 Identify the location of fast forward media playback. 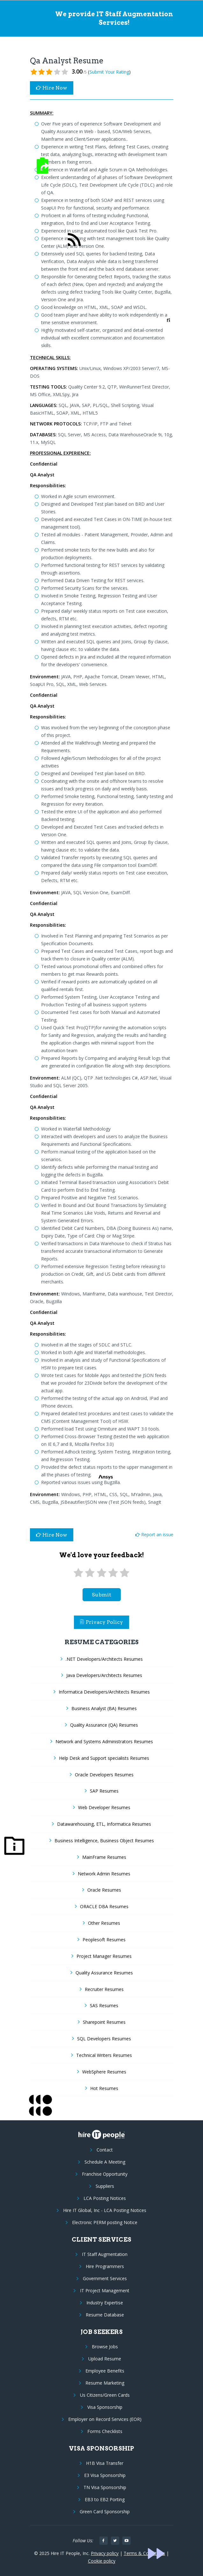
(156, 2553).